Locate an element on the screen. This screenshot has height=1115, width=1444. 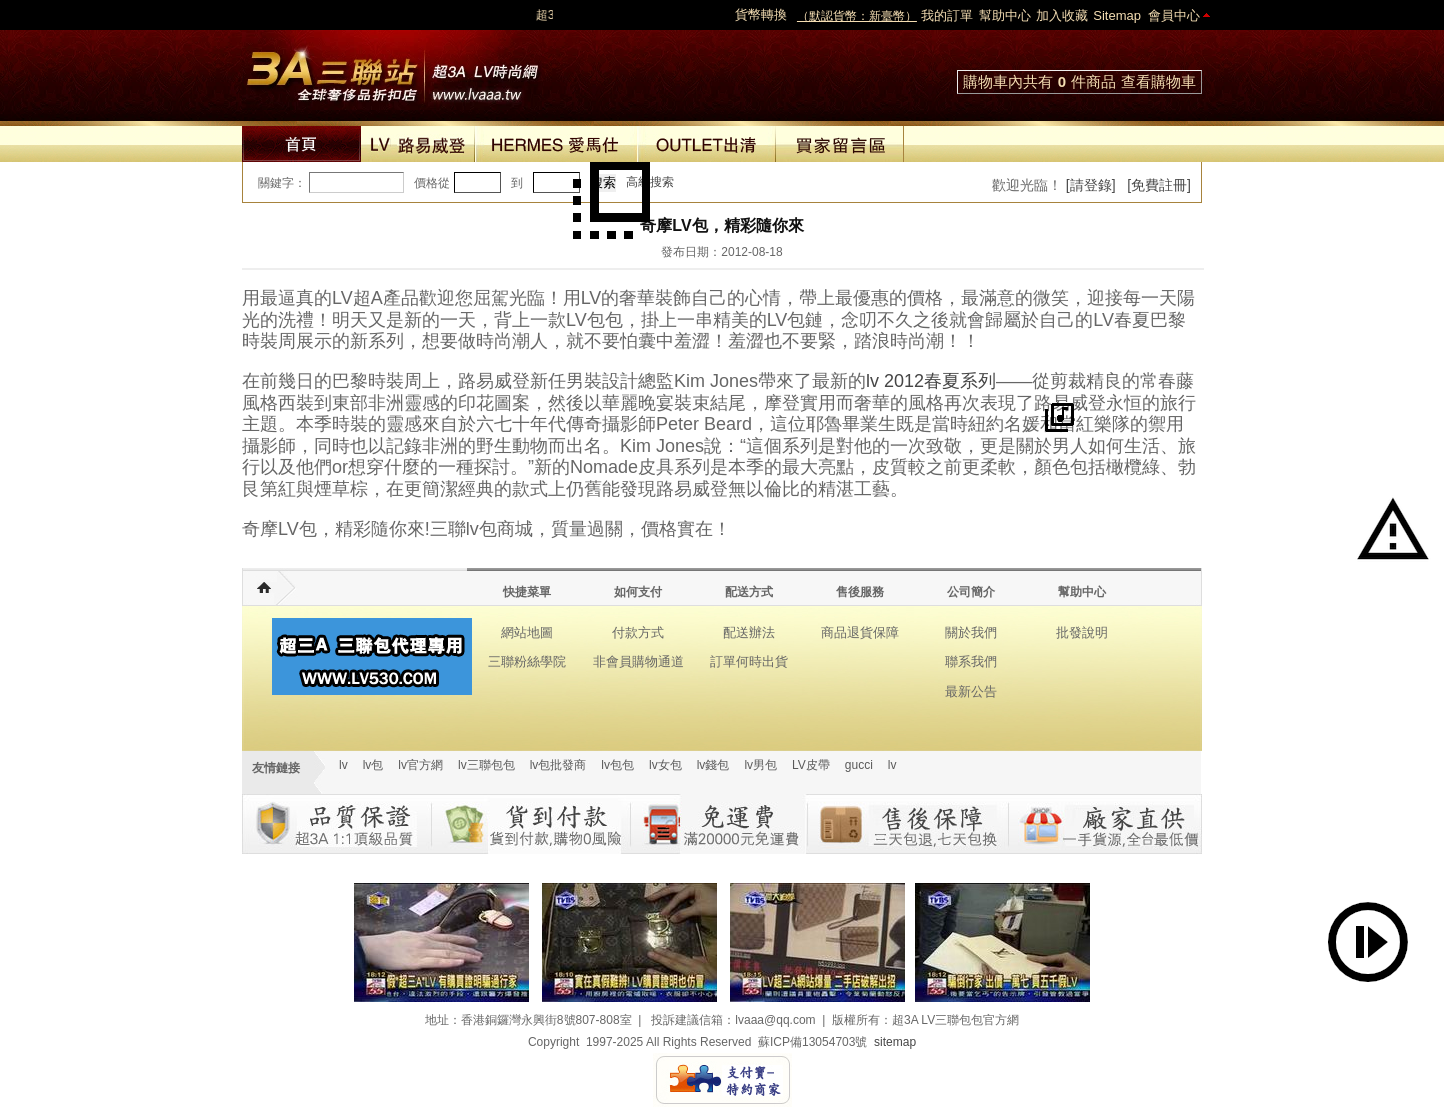
access your music library is located at coordinates (1059, 417).